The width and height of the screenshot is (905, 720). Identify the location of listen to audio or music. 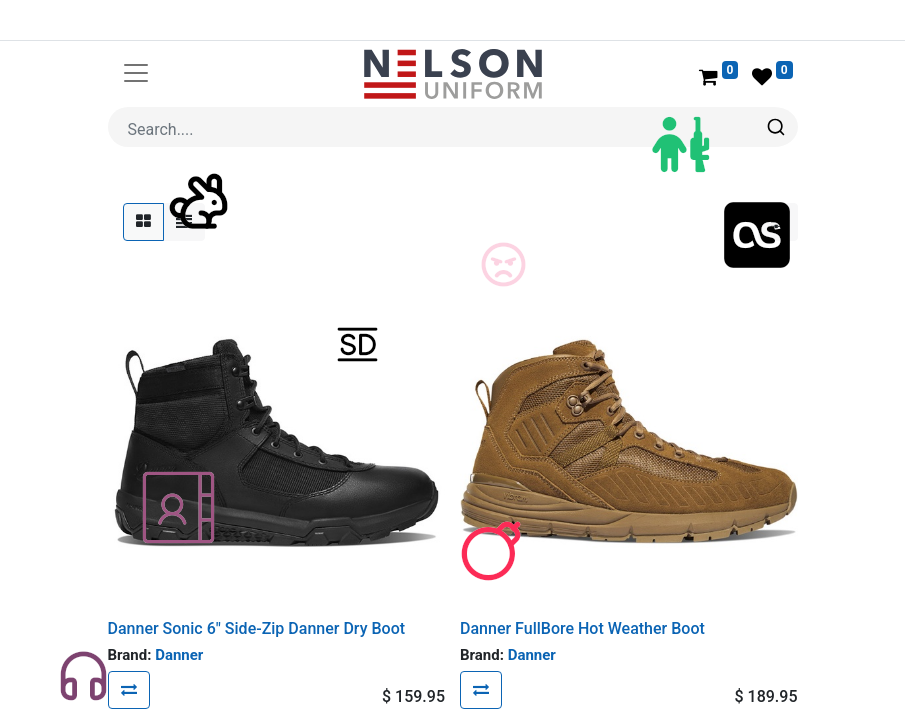
(83, 677).